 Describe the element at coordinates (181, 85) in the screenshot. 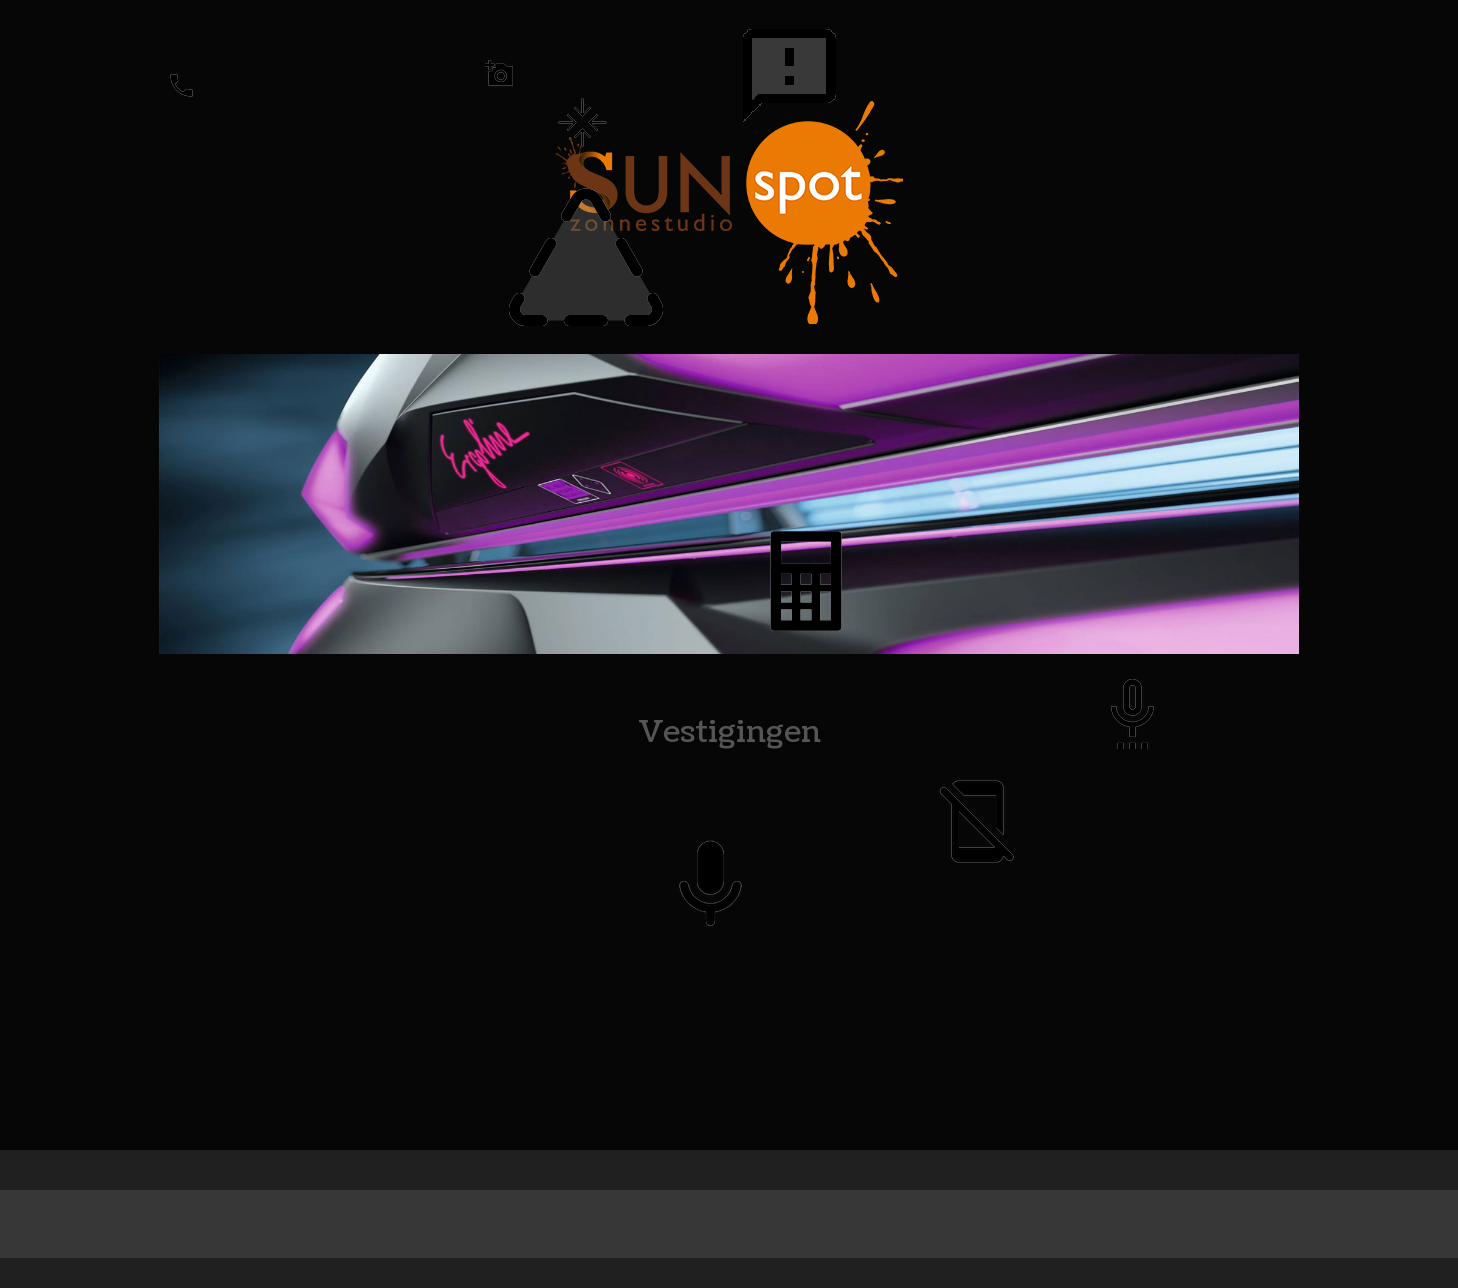

I see `make a phone call` at that location.